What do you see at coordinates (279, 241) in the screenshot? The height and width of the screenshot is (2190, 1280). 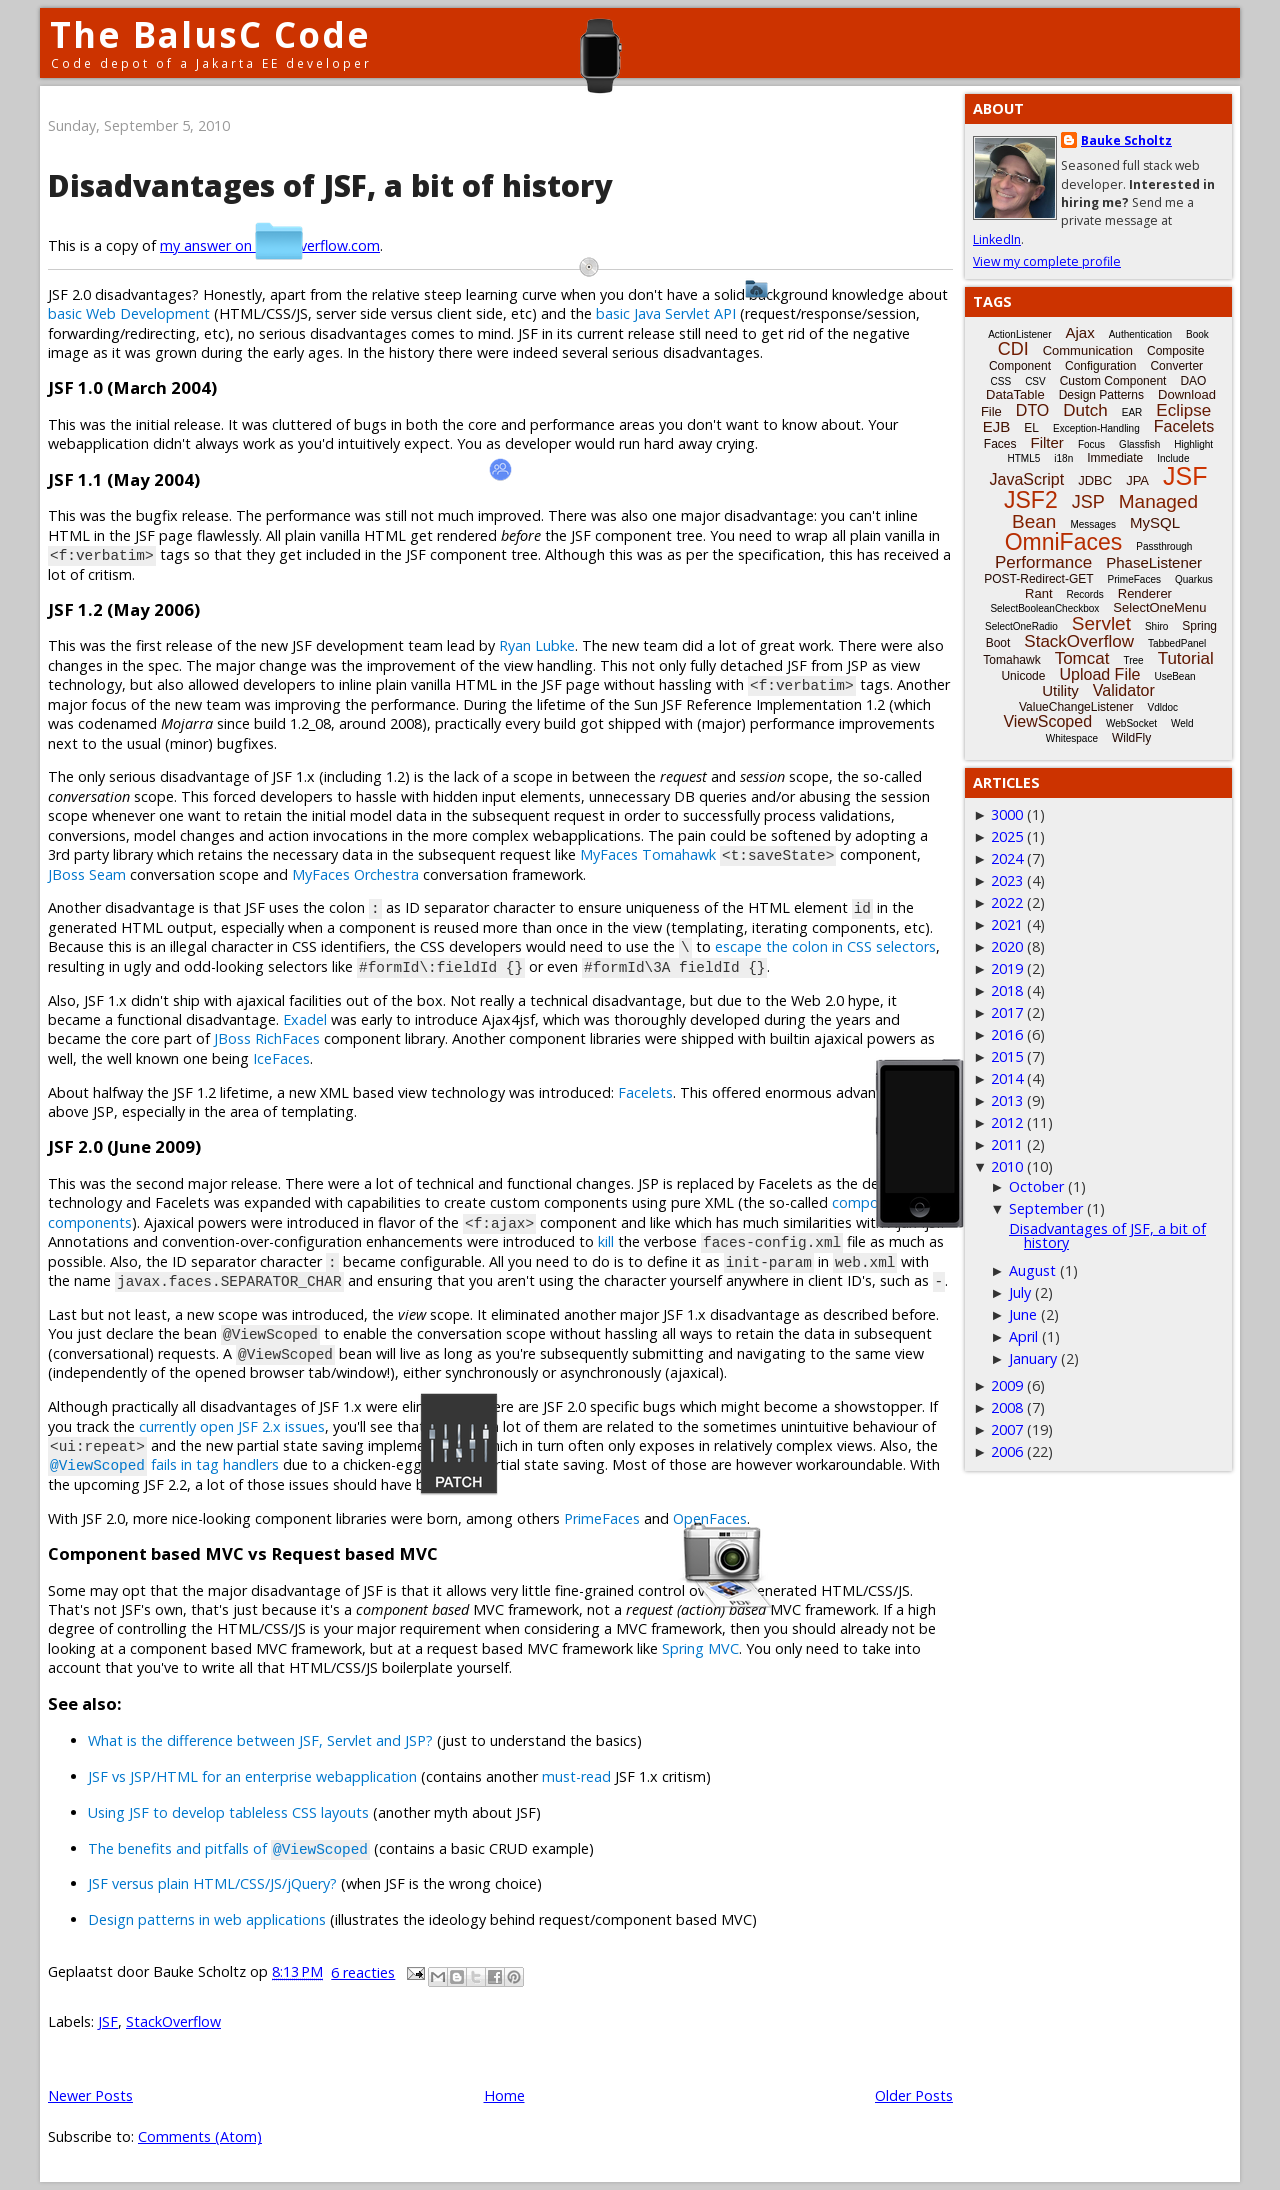 I see `open folder to view contents` at bounding box center [279, 241].